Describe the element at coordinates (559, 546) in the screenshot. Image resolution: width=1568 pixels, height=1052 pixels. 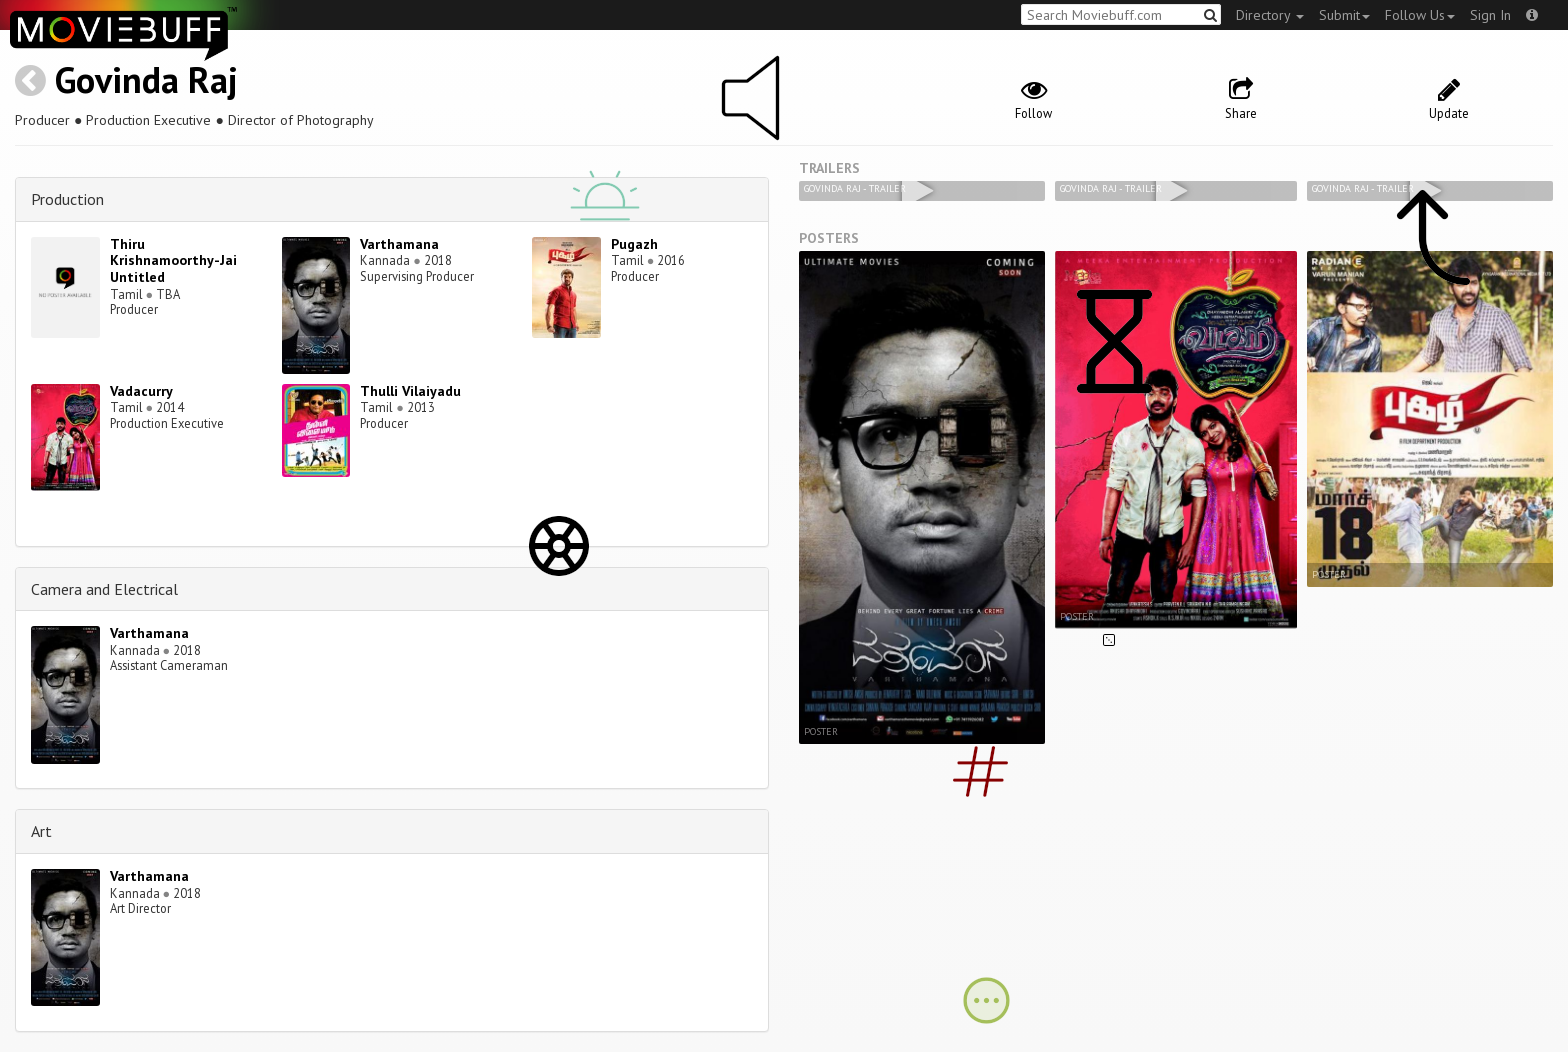
I see `access vehicle or tire settings` at that location.